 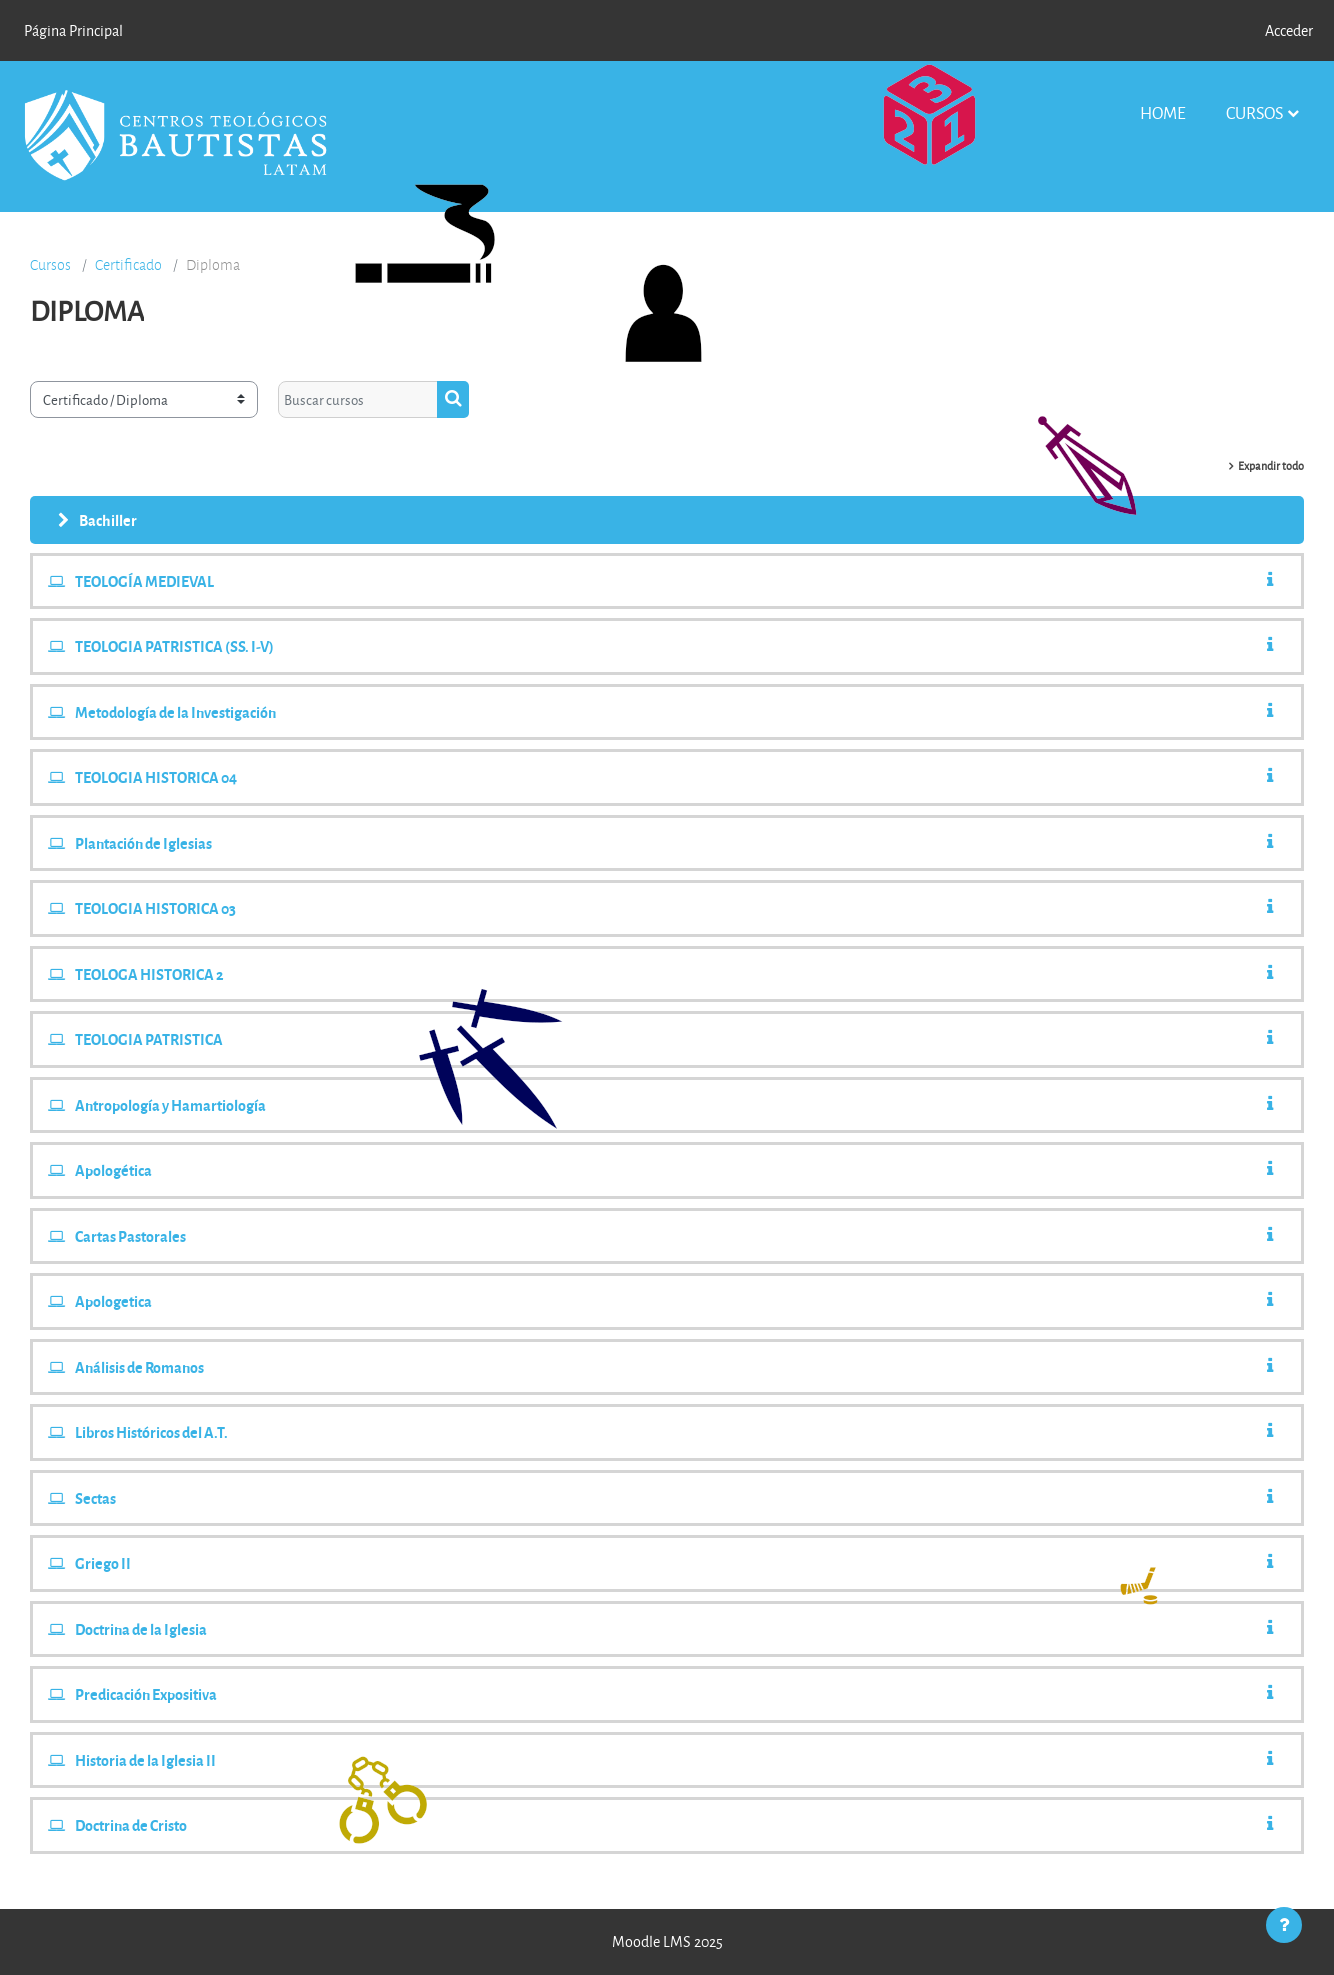 I want to click on access hockey game or sports content, so click(x=1139, y=1586).